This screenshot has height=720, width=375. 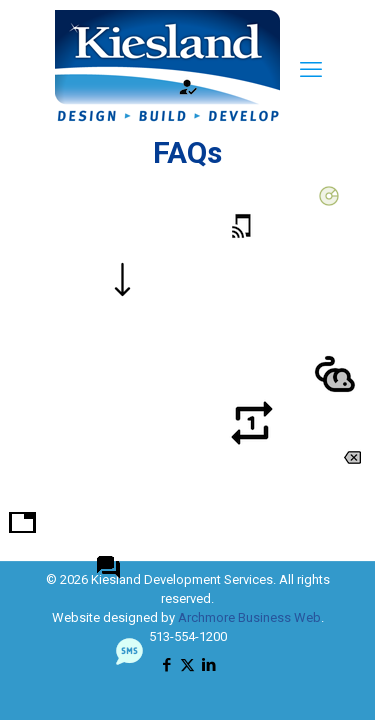 What do you see at coordinates (335, 374) in the screenshot?
I see `request pest control services for rodents` at bounding box center [335, 374].